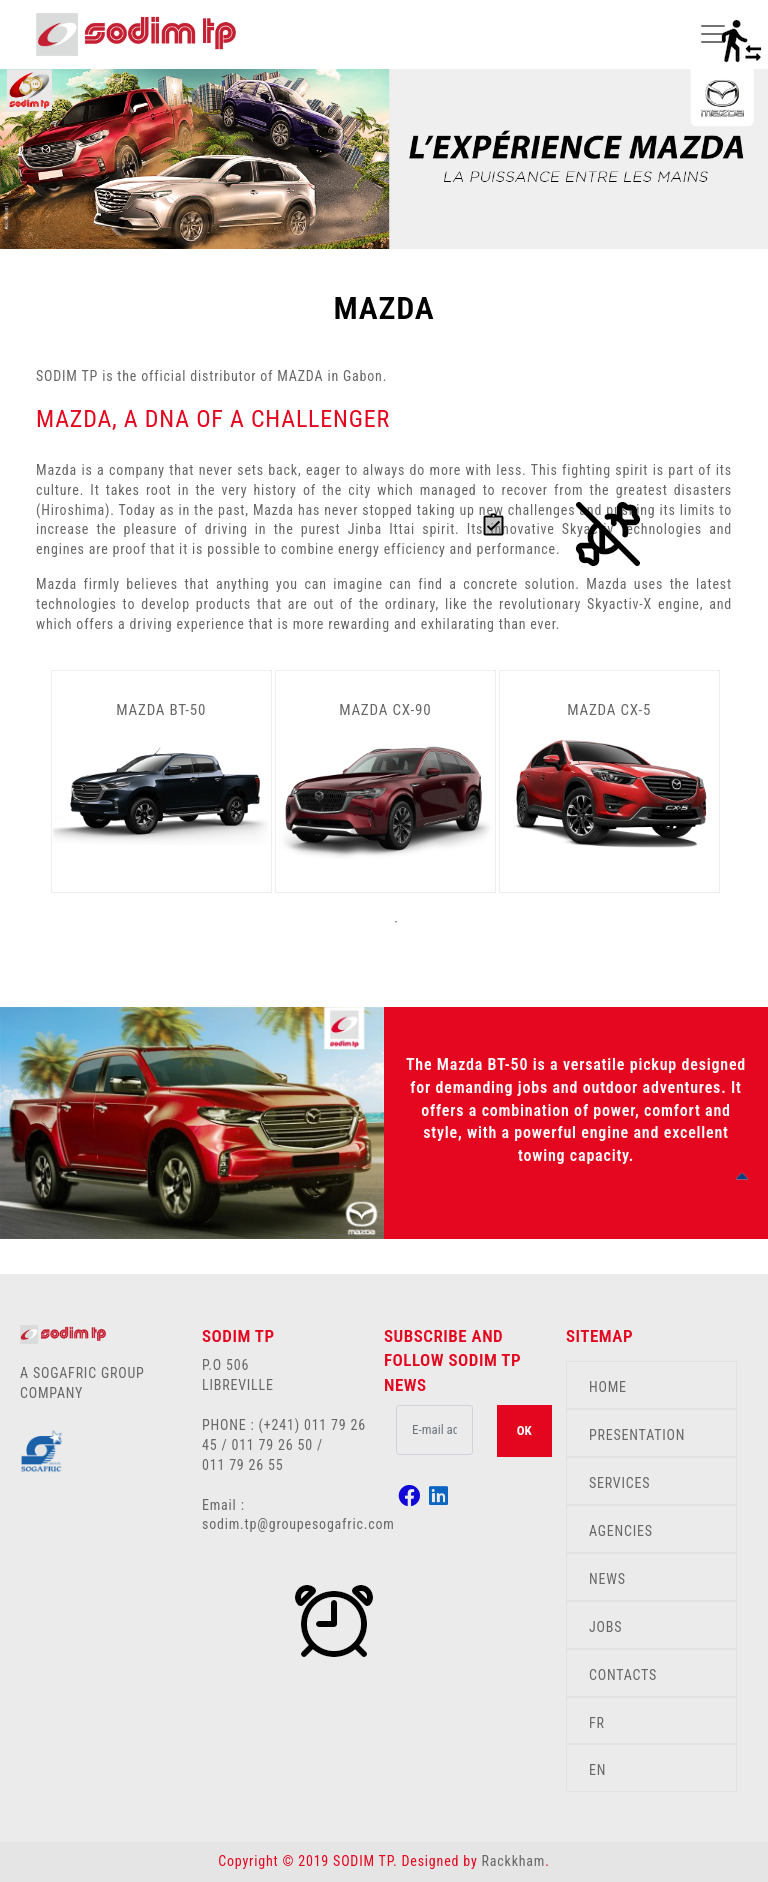  What do you see at coordinates (493, 525) in the screenshot?
I see `view completed tasks or assignments` at bounding box center [493, 525].